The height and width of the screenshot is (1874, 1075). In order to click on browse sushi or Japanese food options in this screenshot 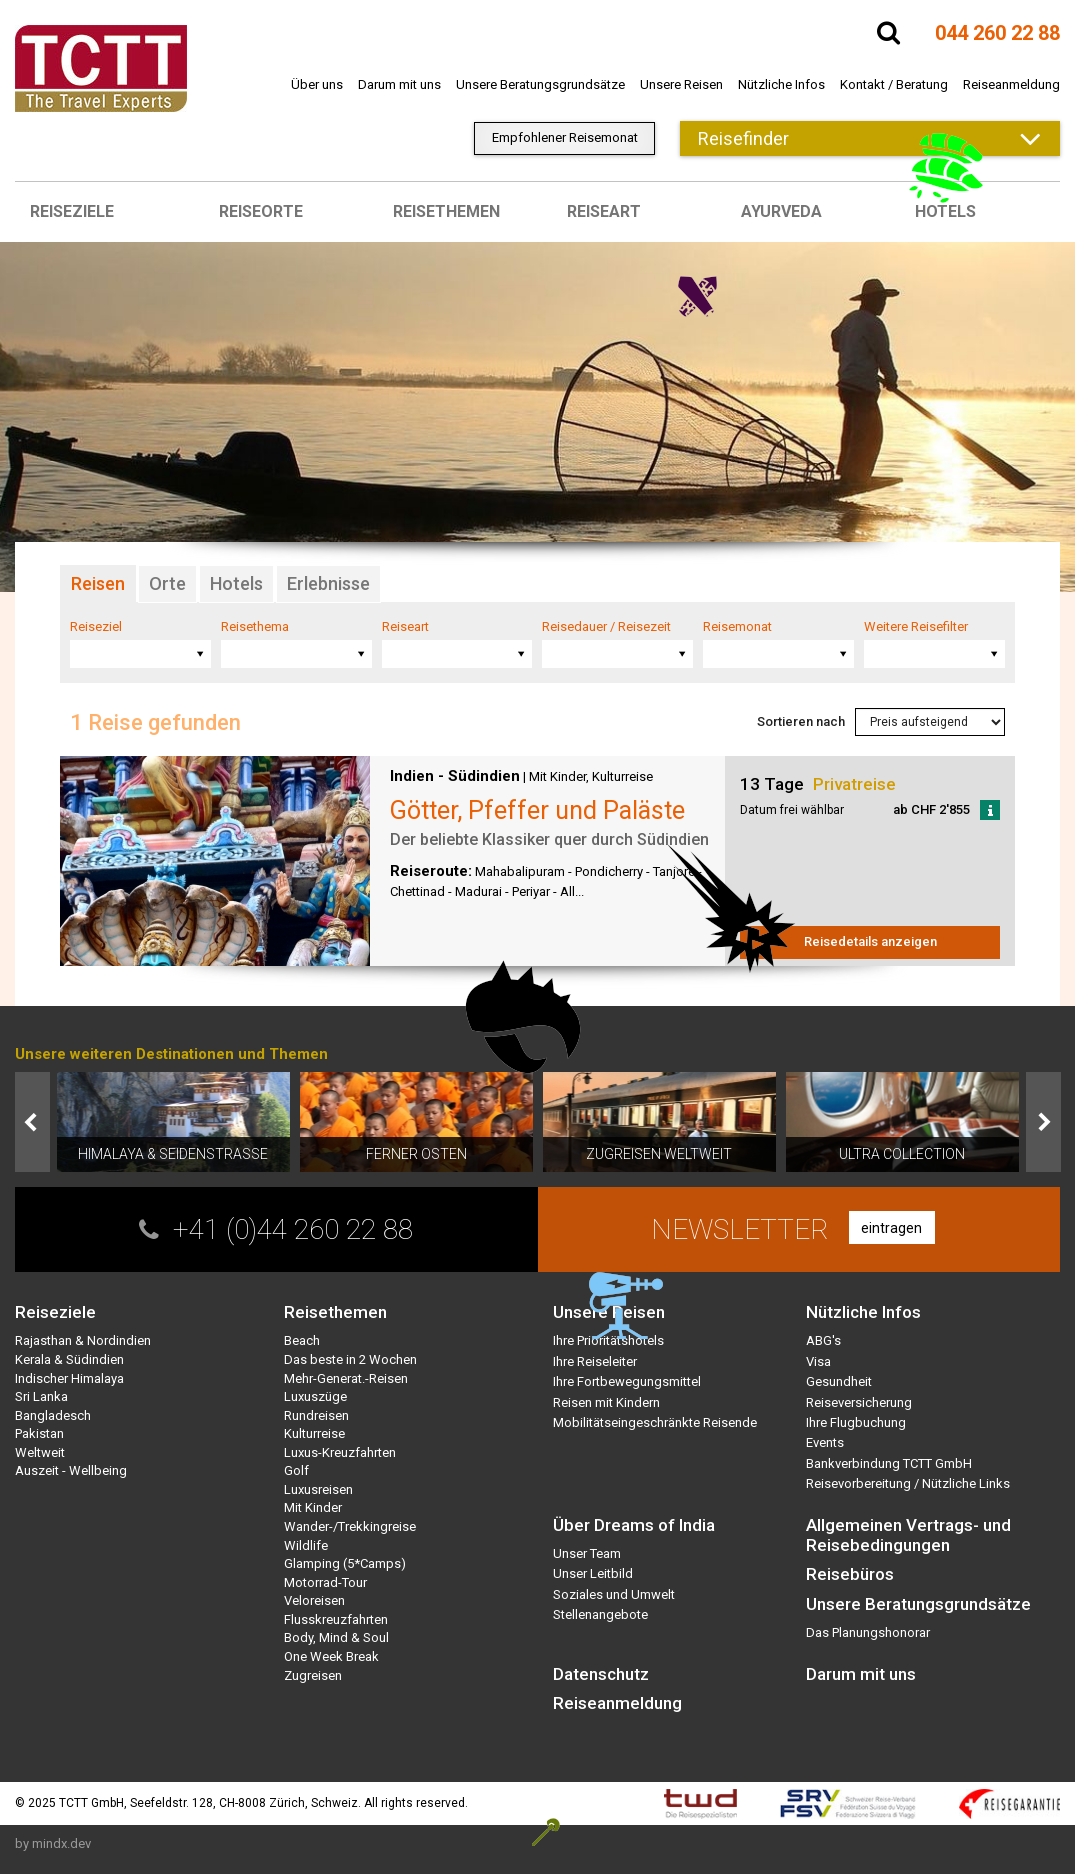, I will do `click(946, 168)`.